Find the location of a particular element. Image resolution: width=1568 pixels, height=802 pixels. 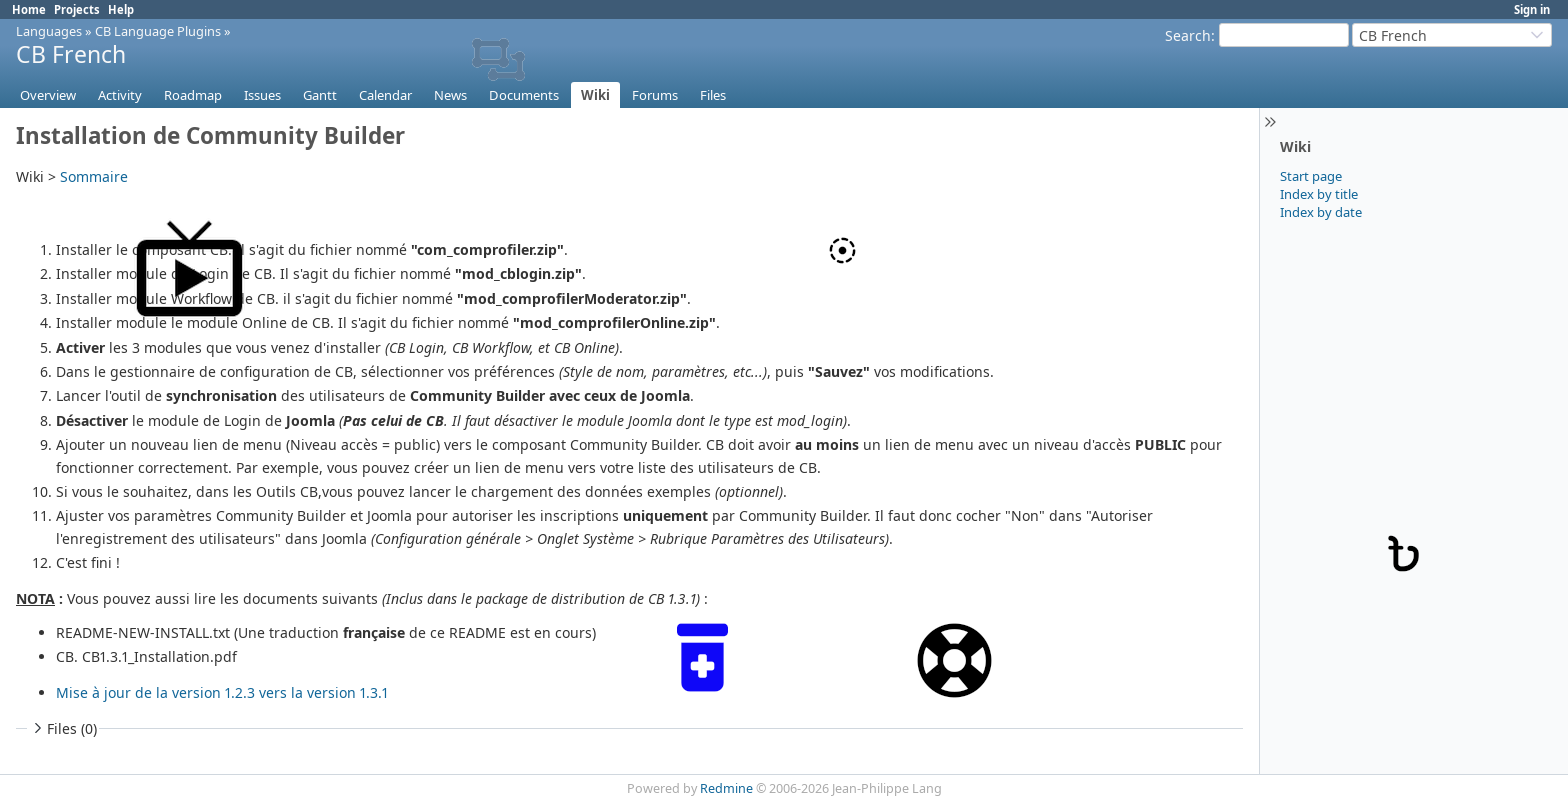

access help or support center is located at coordinates (954, 660).